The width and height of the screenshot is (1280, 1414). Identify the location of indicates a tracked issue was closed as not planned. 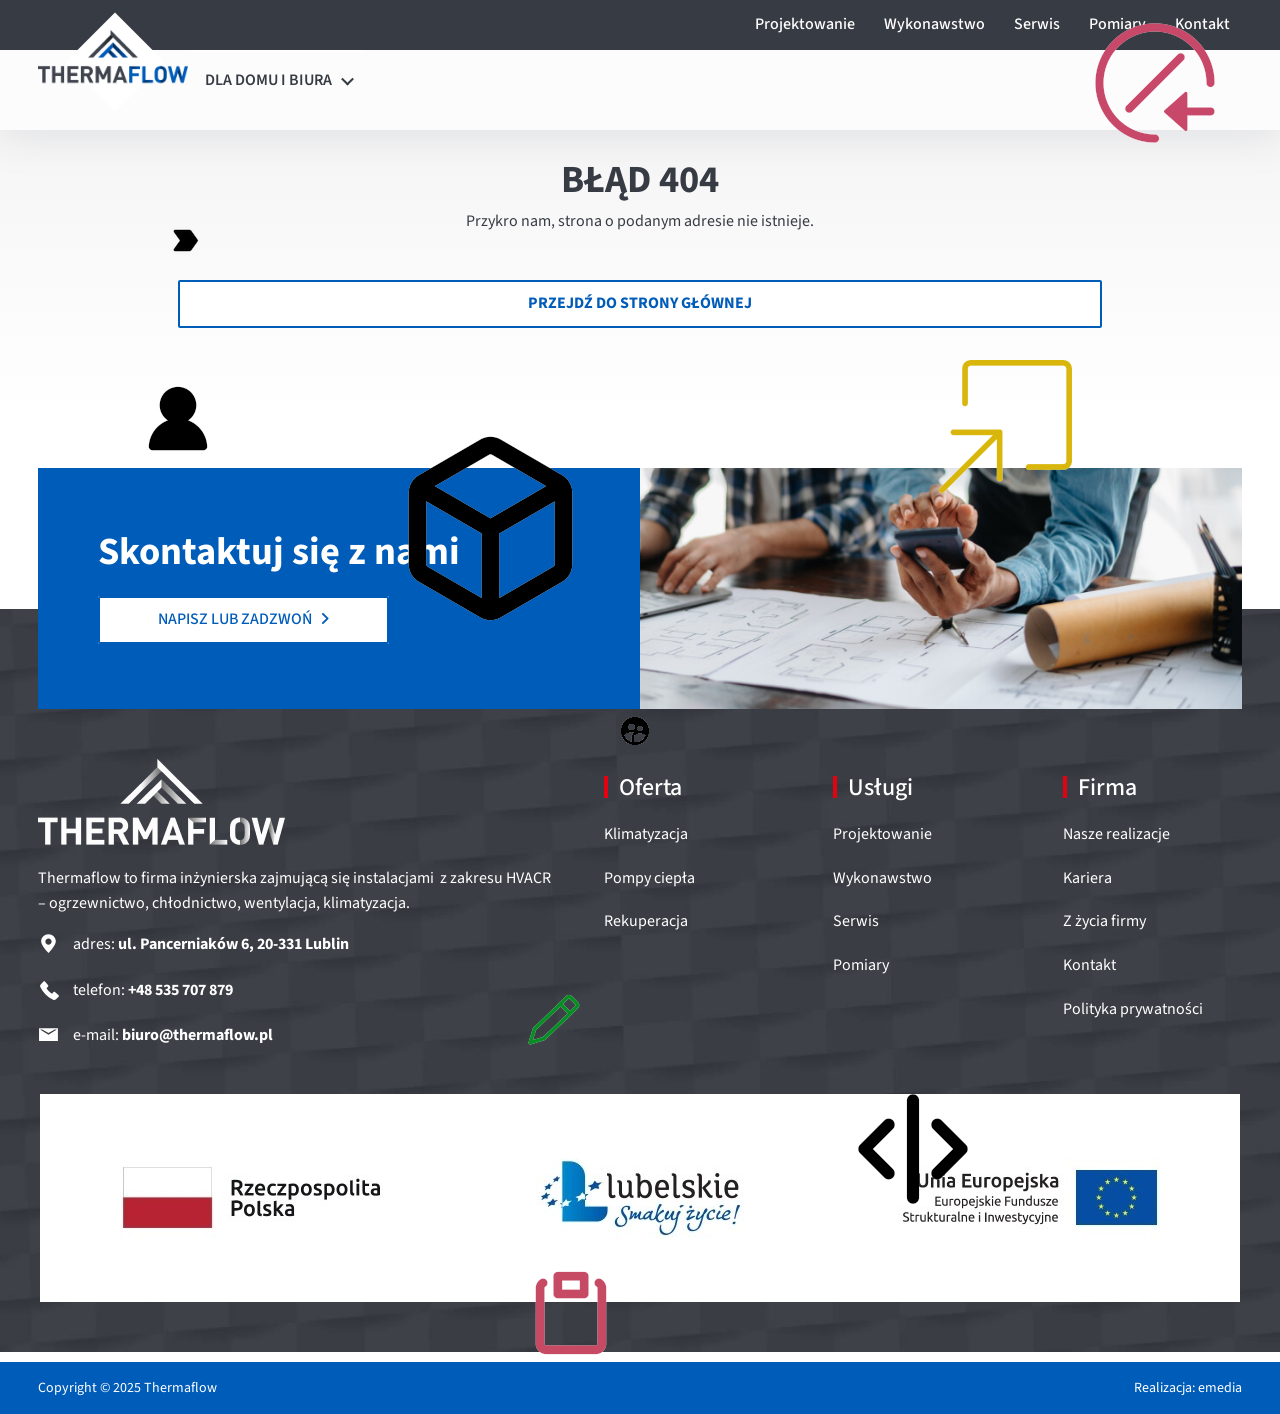
(1155, 83).